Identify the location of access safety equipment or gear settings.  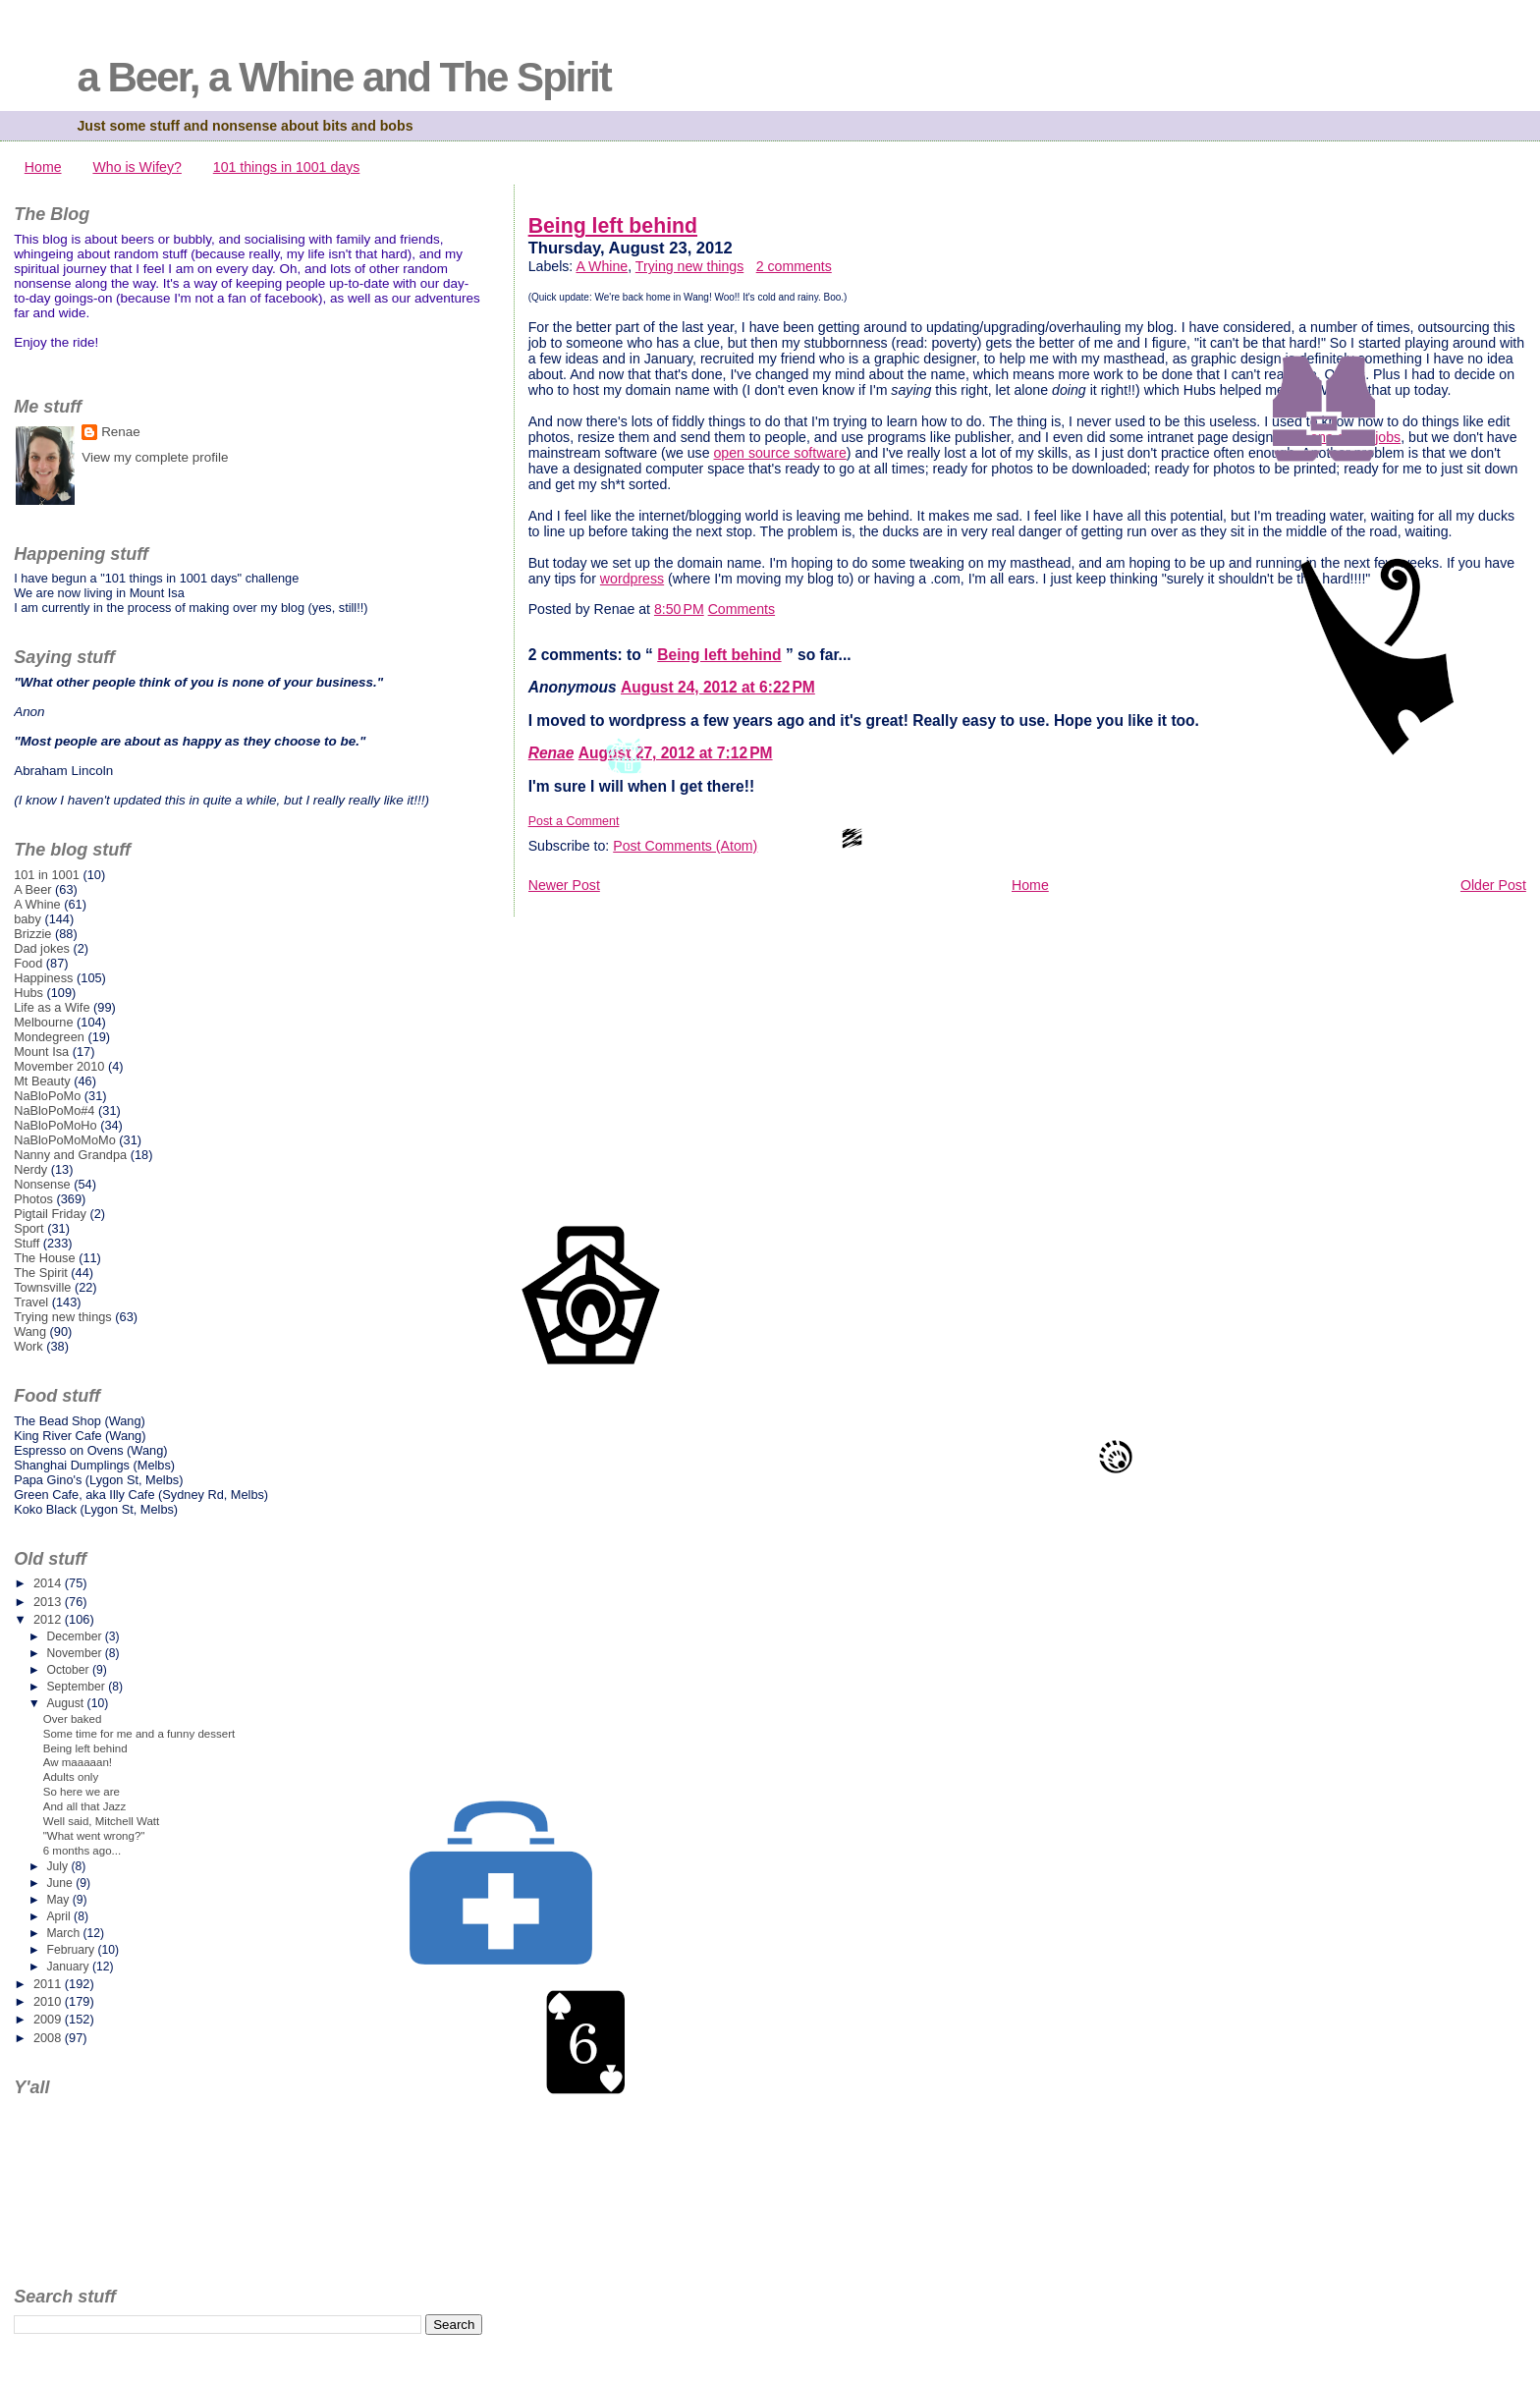
(1324, 409).